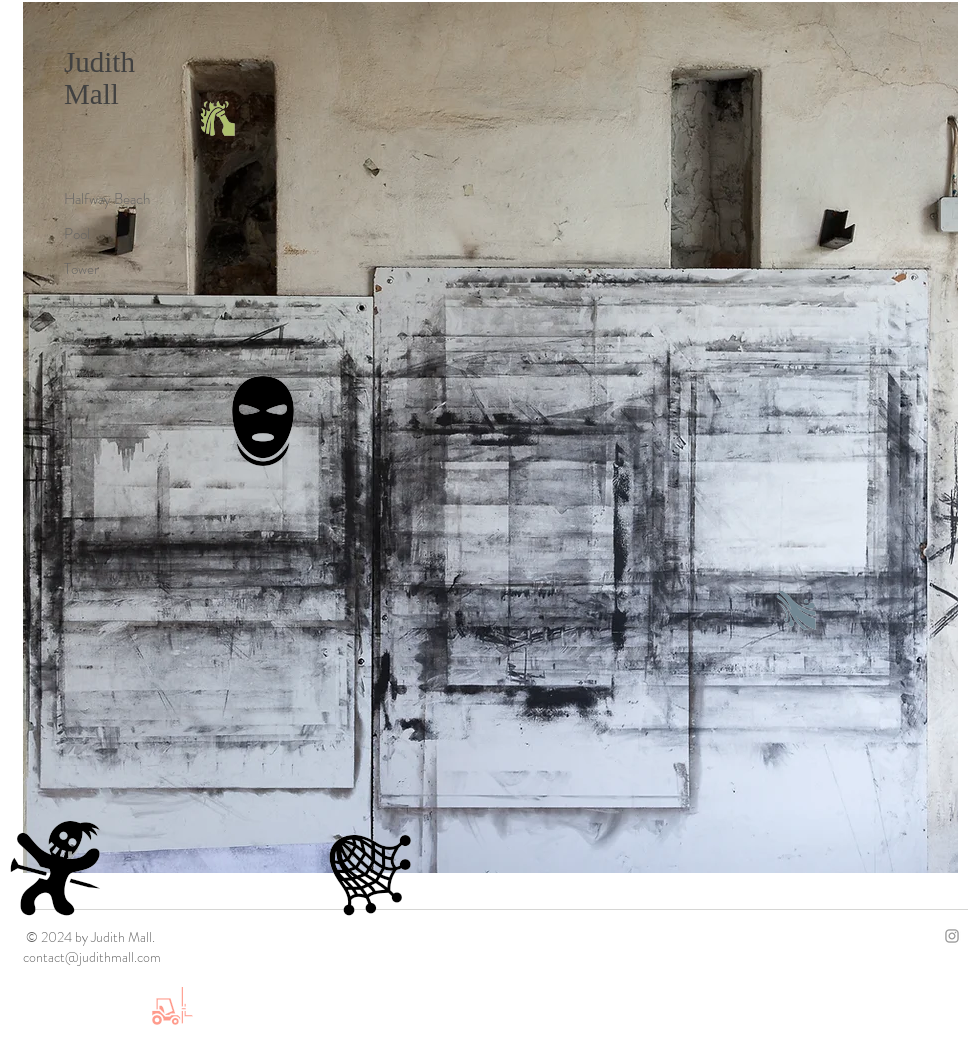  Describe the element at coordinates (796, 610) in the screenshot. I see `indicates water or stream-related content` at that location.